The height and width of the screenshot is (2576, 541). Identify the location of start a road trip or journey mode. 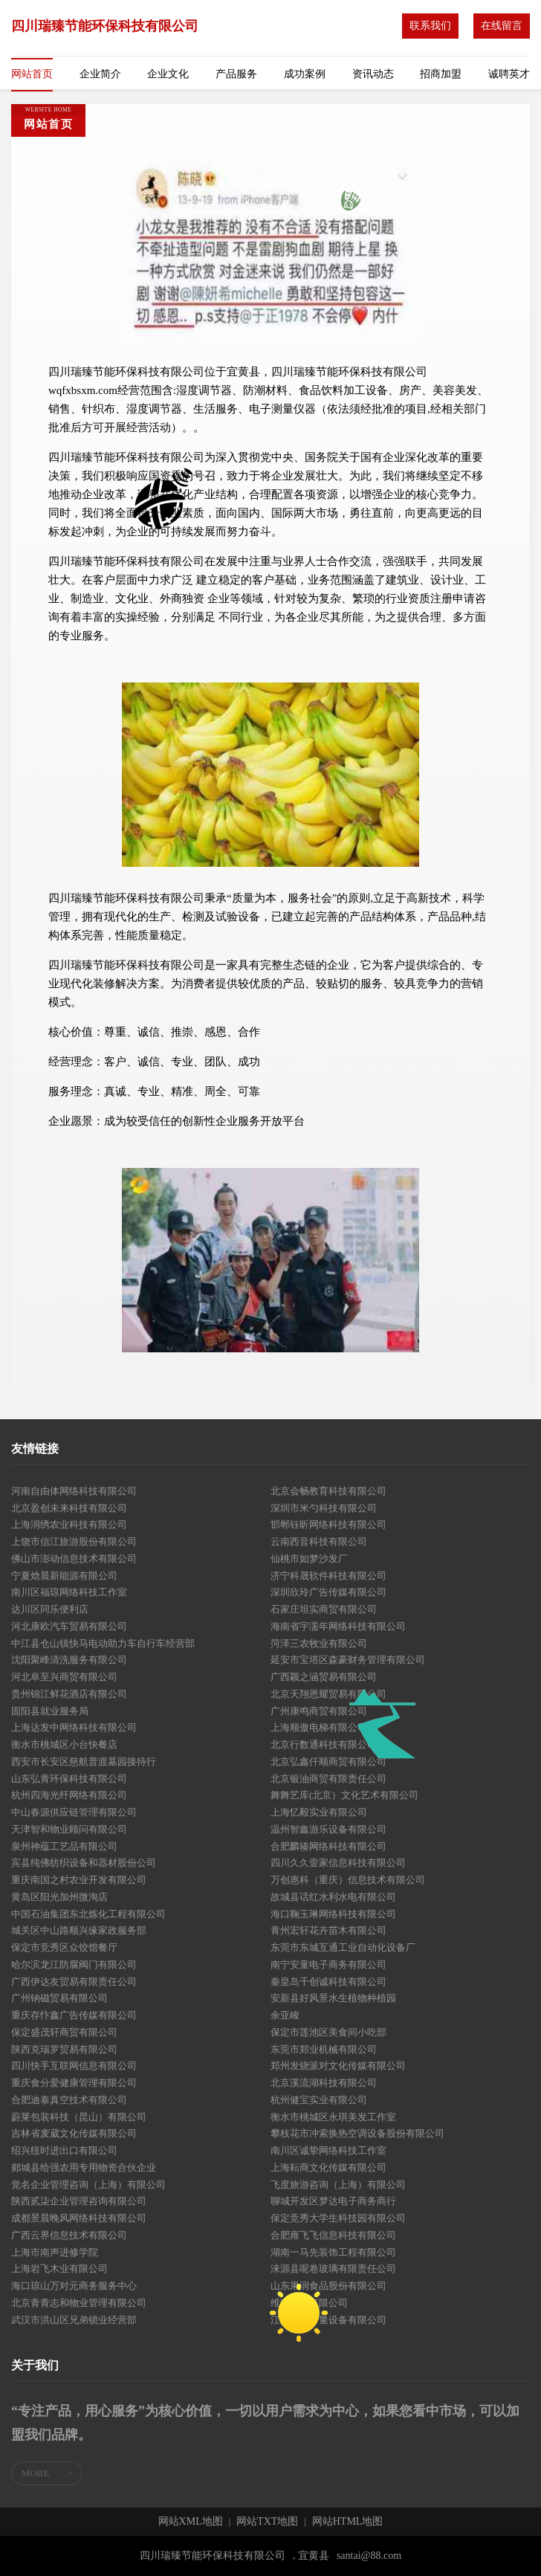
(382, 1723).